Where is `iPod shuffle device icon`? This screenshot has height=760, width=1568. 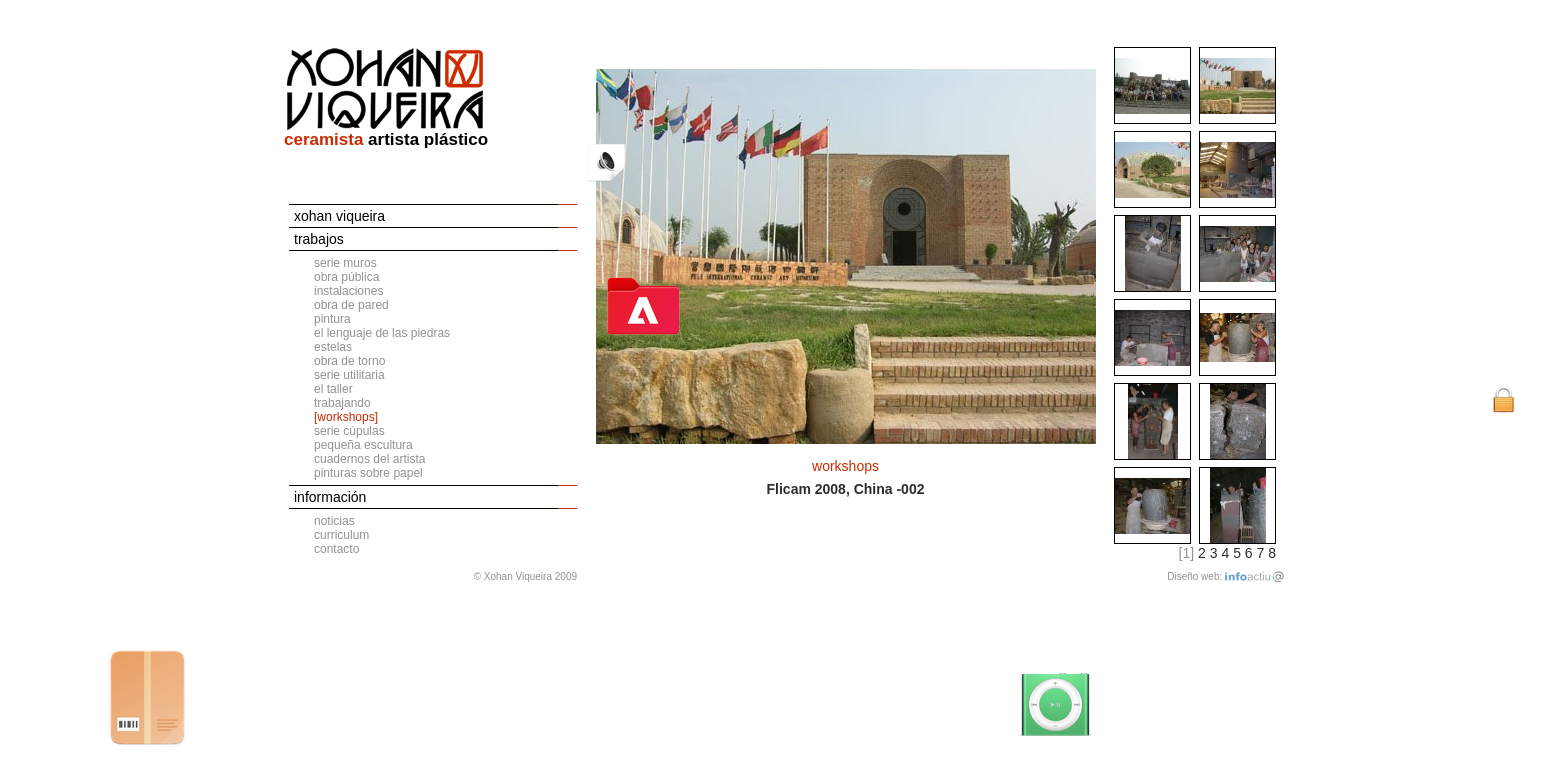 iPod shuffle device icon is located at coordinates (1055, 704).